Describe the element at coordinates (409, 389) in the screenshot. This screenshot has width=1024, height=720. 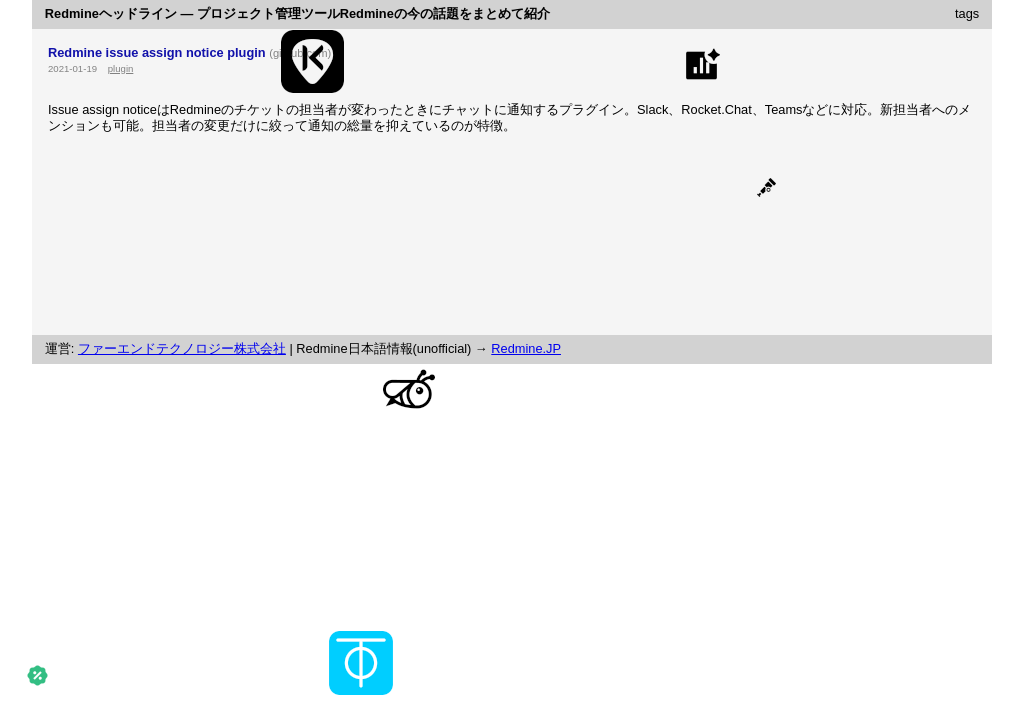
I see `open the Honeygain app` at that location.